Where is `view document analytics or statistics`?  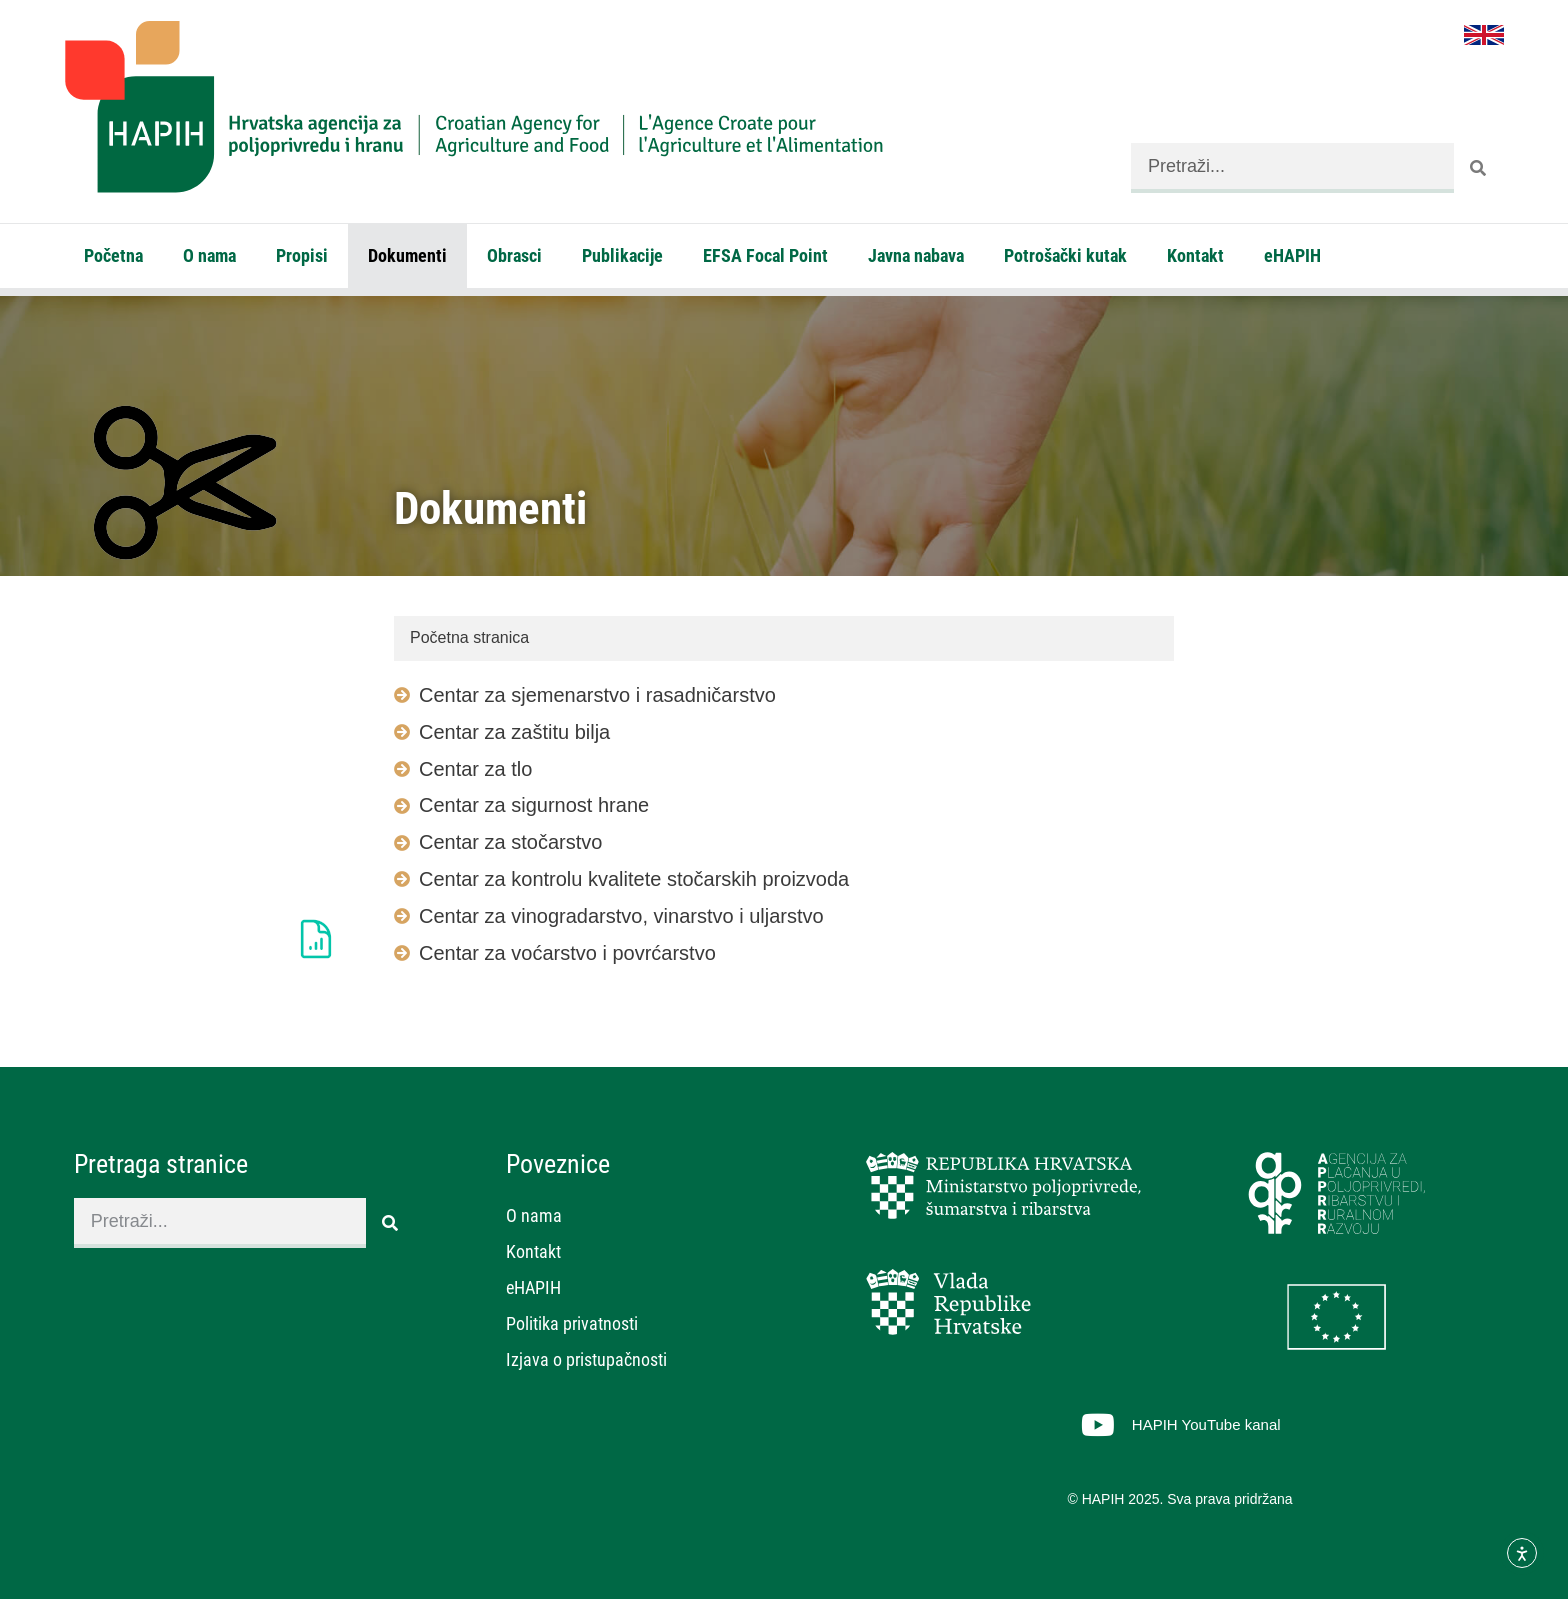
view document analytics or statistics is located at coordinates (316, 939).